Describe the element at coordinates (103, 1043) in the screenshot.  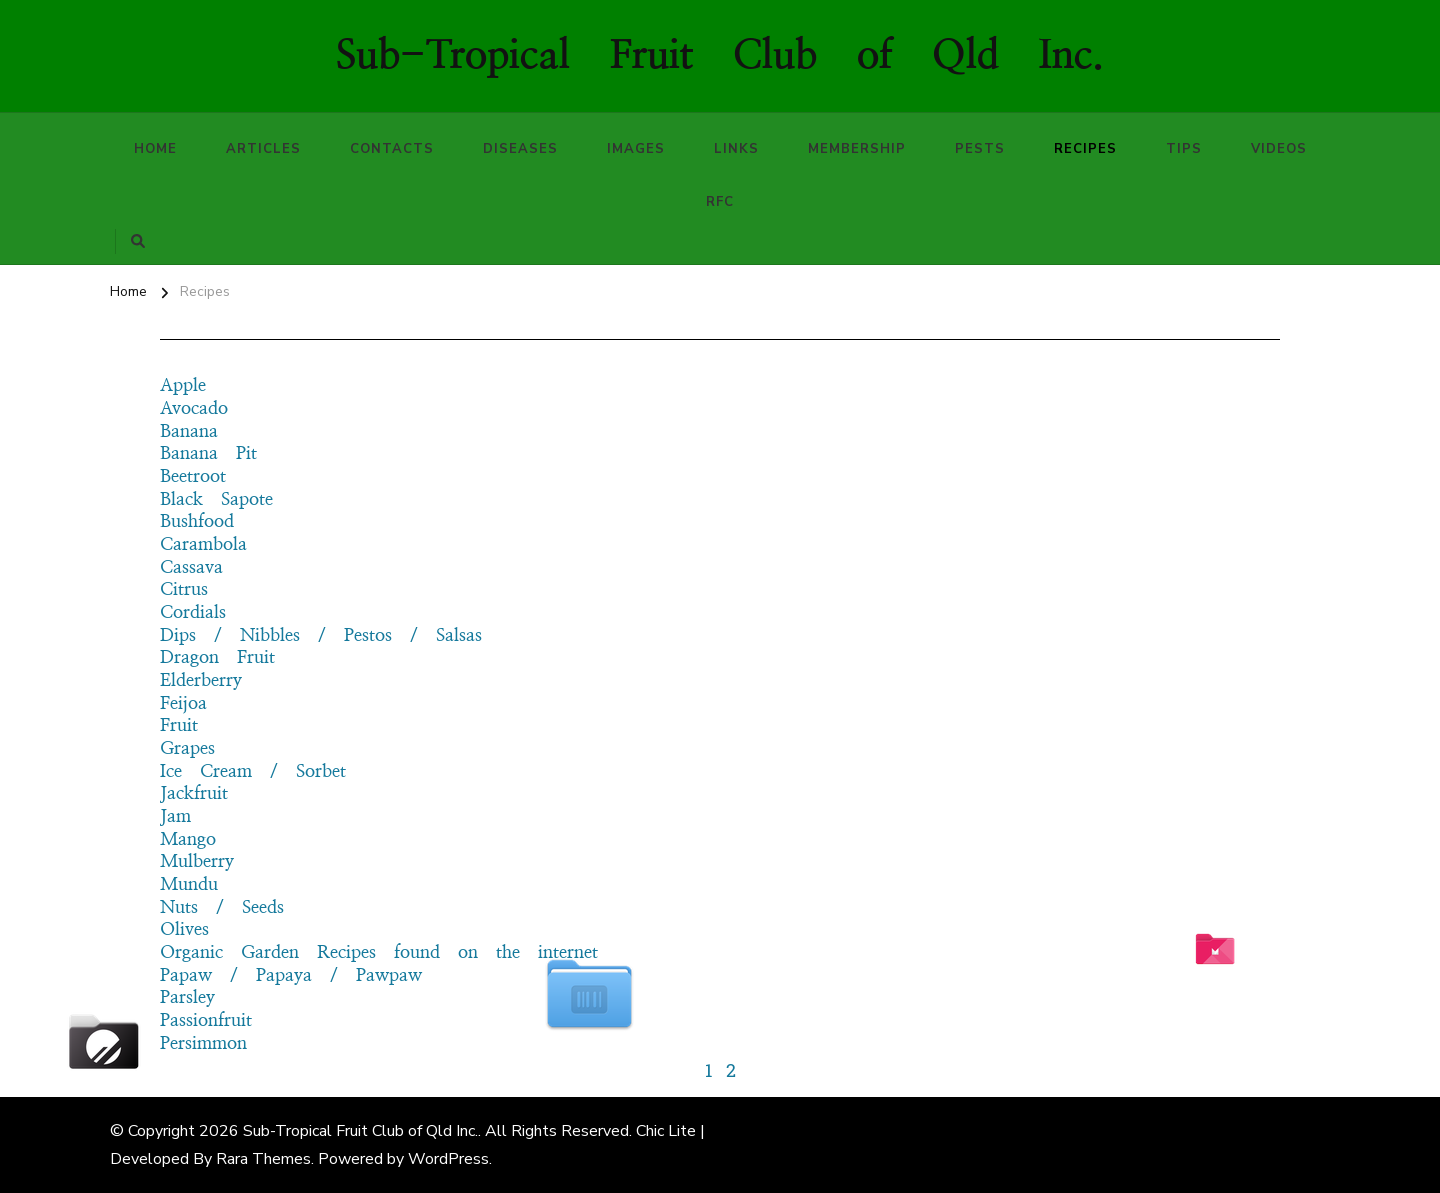
I see `folder containing PlanetScale database files` at that location.